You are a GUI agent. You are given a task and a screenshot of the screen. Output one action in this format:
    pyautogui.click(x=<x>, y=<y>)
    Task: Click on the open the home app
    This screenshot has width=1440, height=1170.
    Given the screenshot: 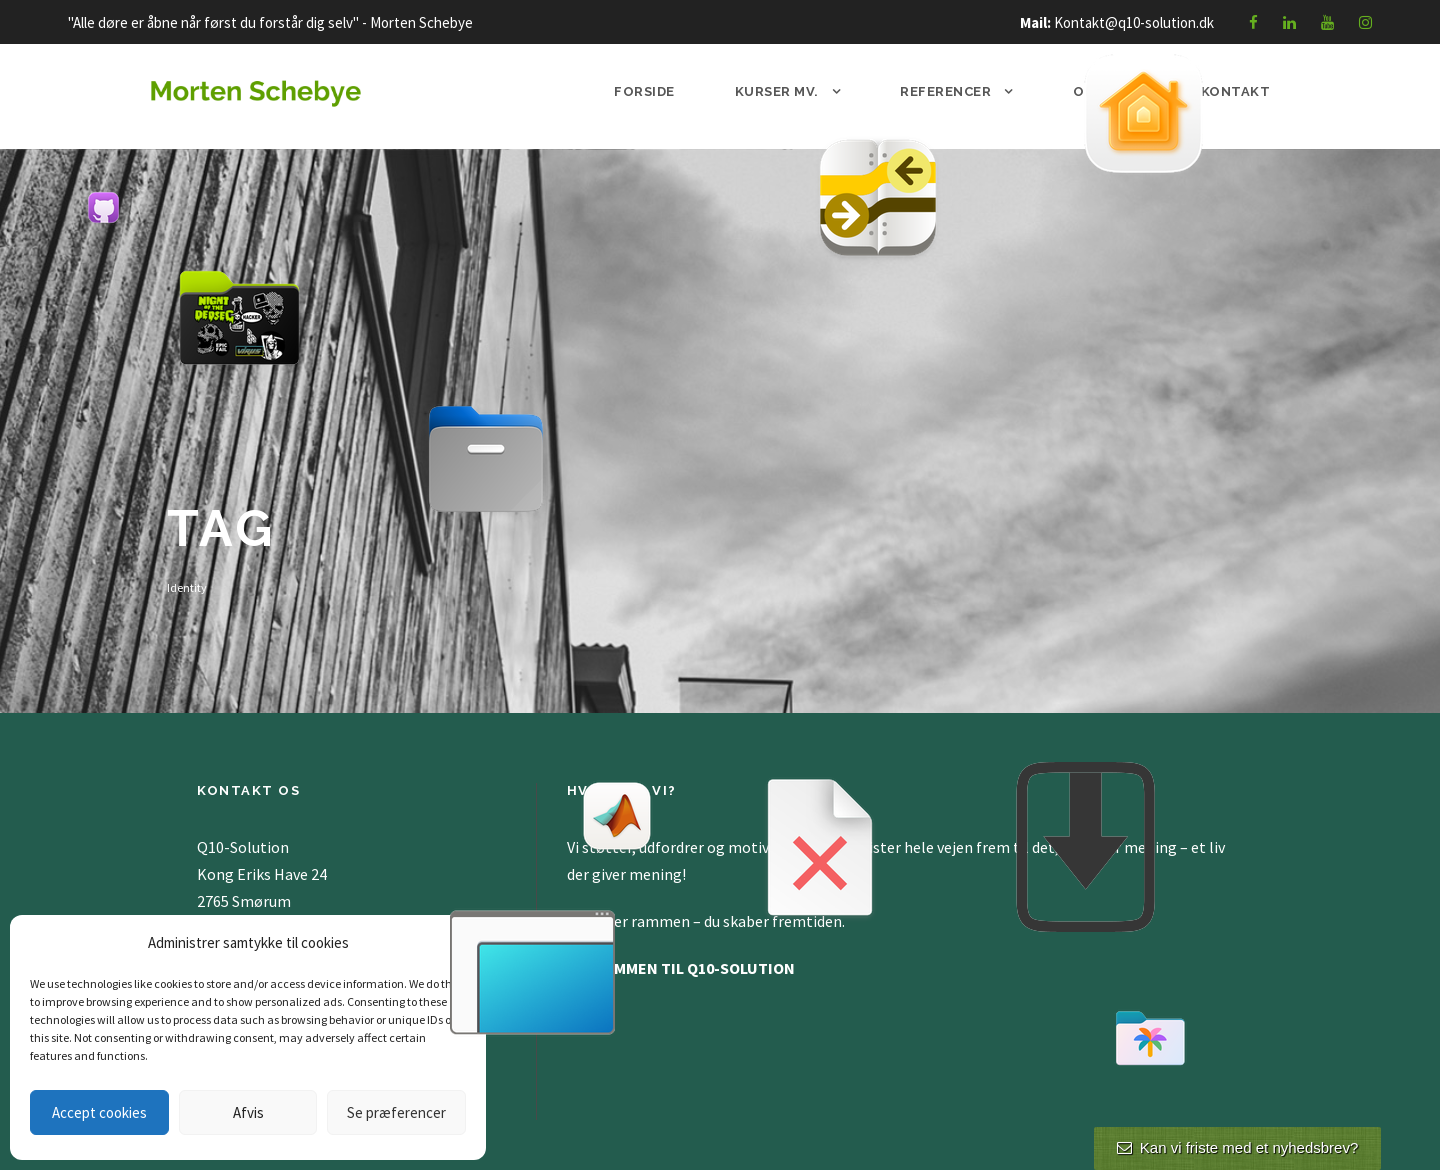 What is the action you would take?
    pyautogui.click(x=1143, y=113)
    